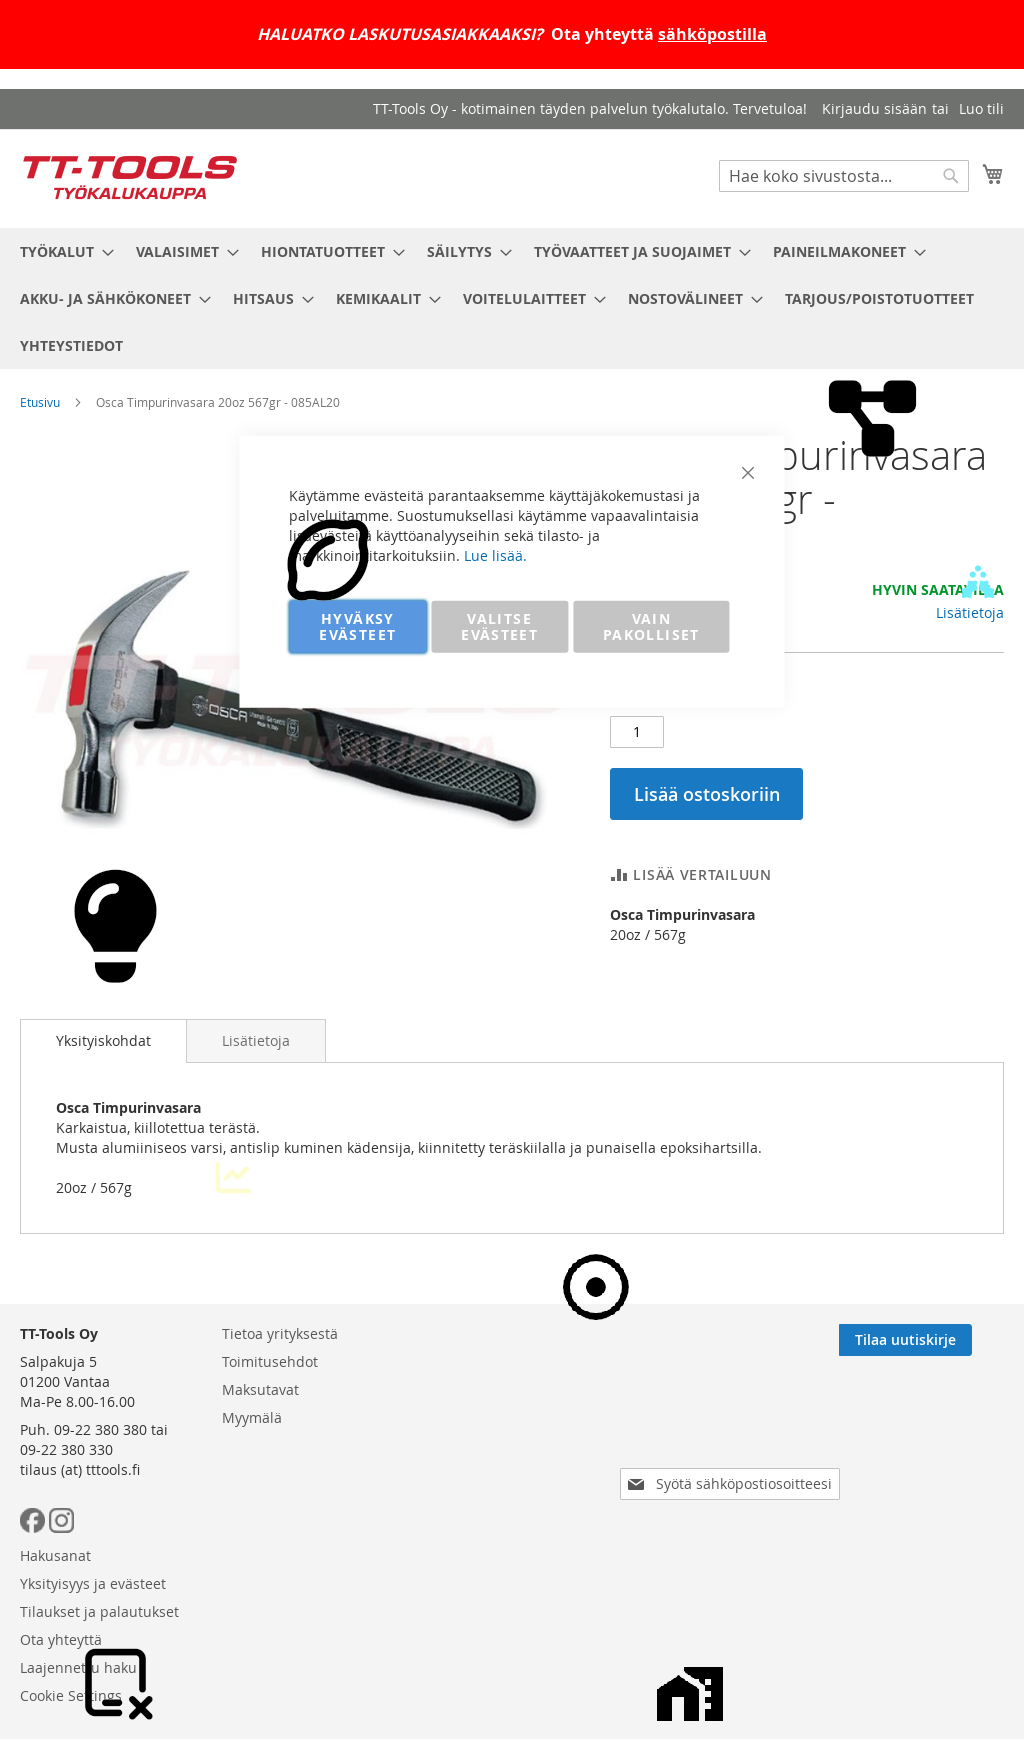  What do you see at coordinates (872, 418) in the screenshot?
I see `view project workflow or diagram` at bounding box center [872, 418].